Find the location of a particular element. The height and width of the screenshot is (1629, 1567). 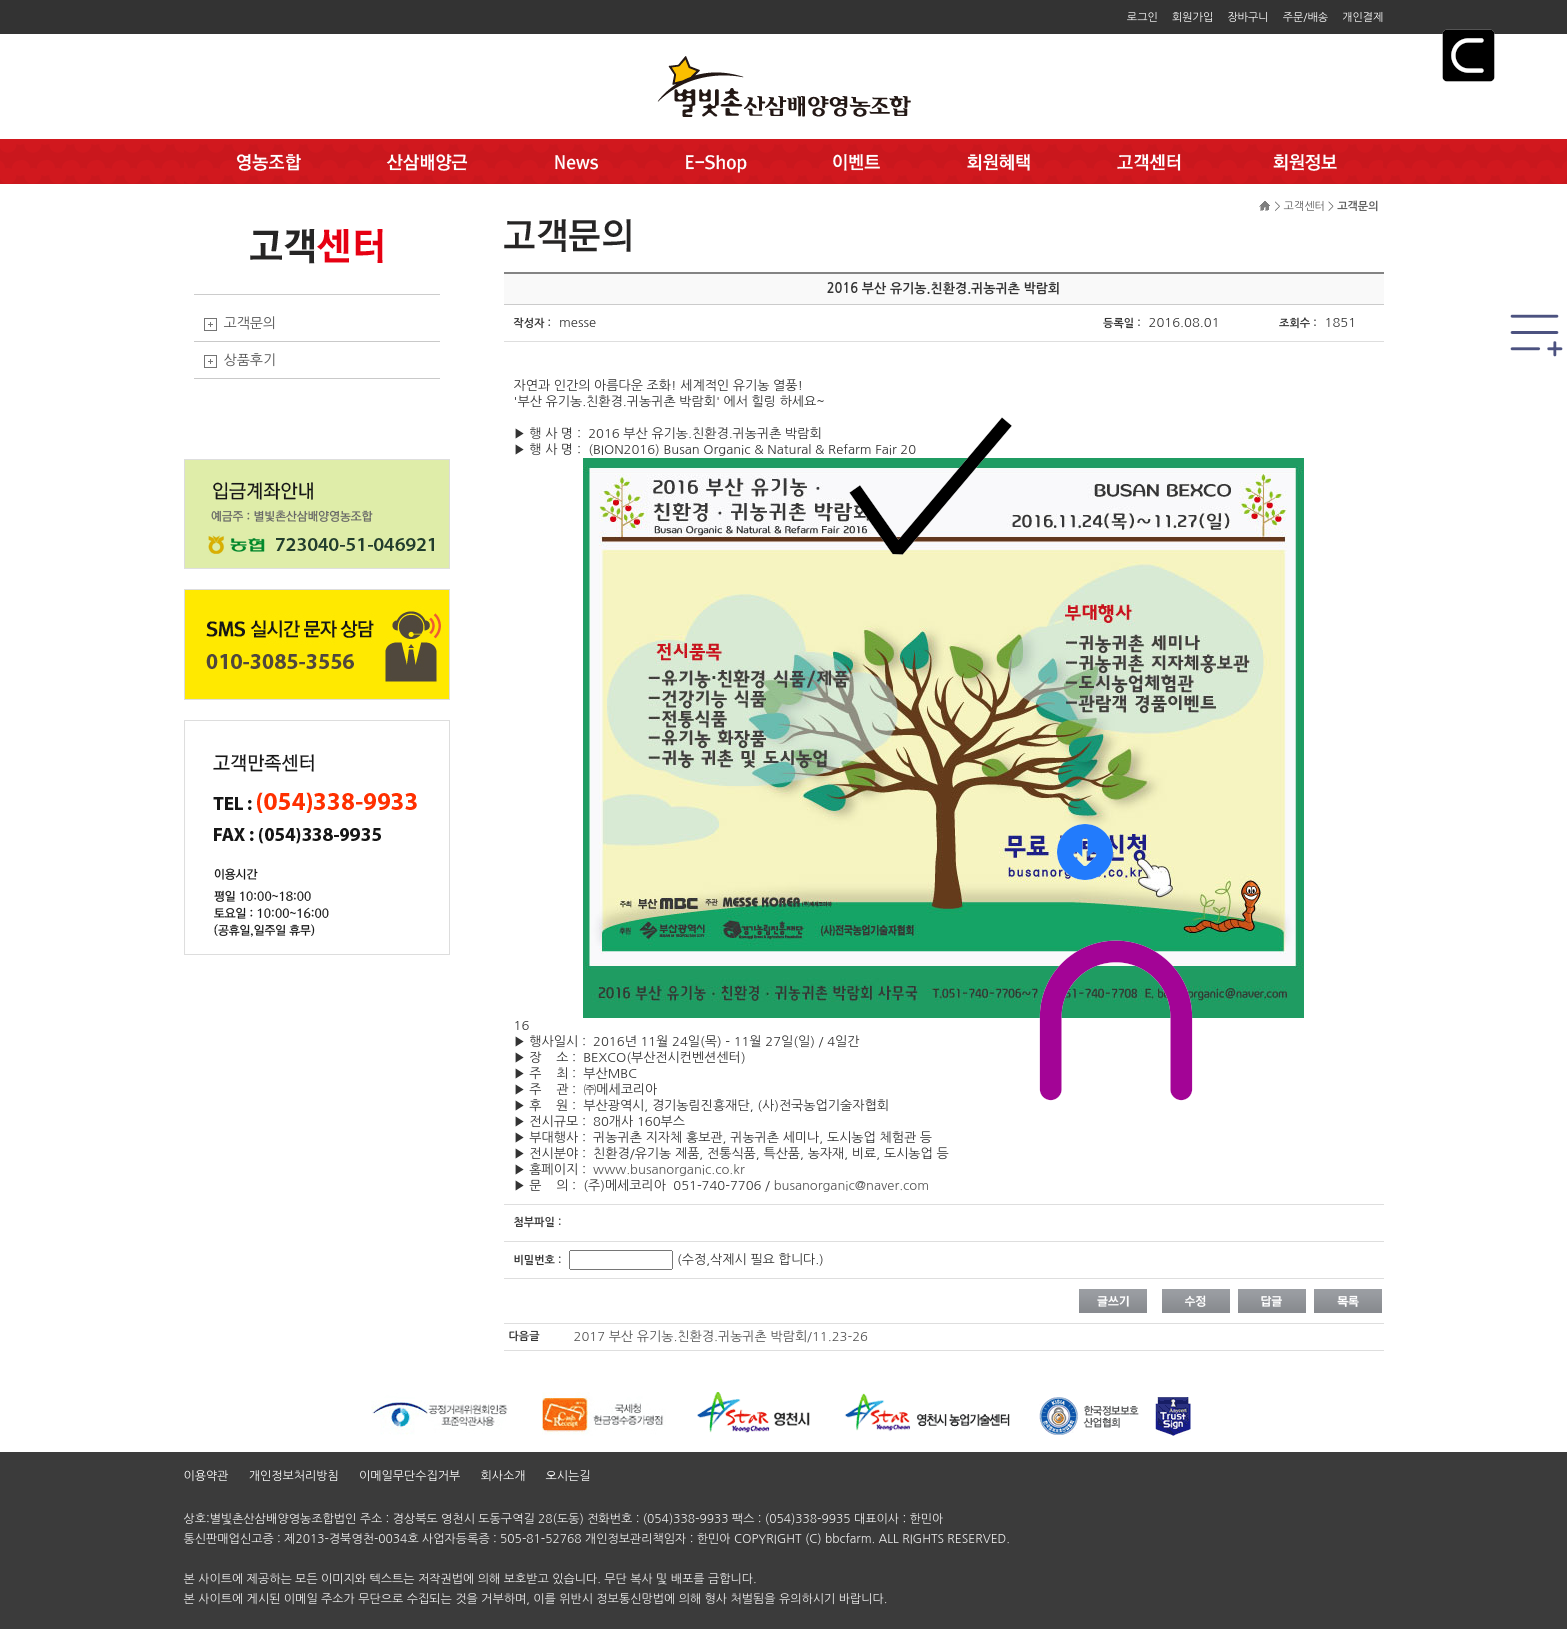

indicates a proper subset relationship in mathematical notation is located at coordinates (1468, 55).